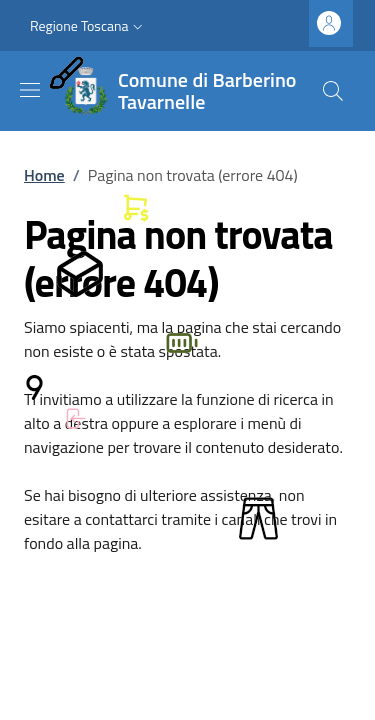 This screenshot has height=720, width=375. Describe the element at coordinates (74, 418) in the screenshot. I see `log in to your account` at that location.